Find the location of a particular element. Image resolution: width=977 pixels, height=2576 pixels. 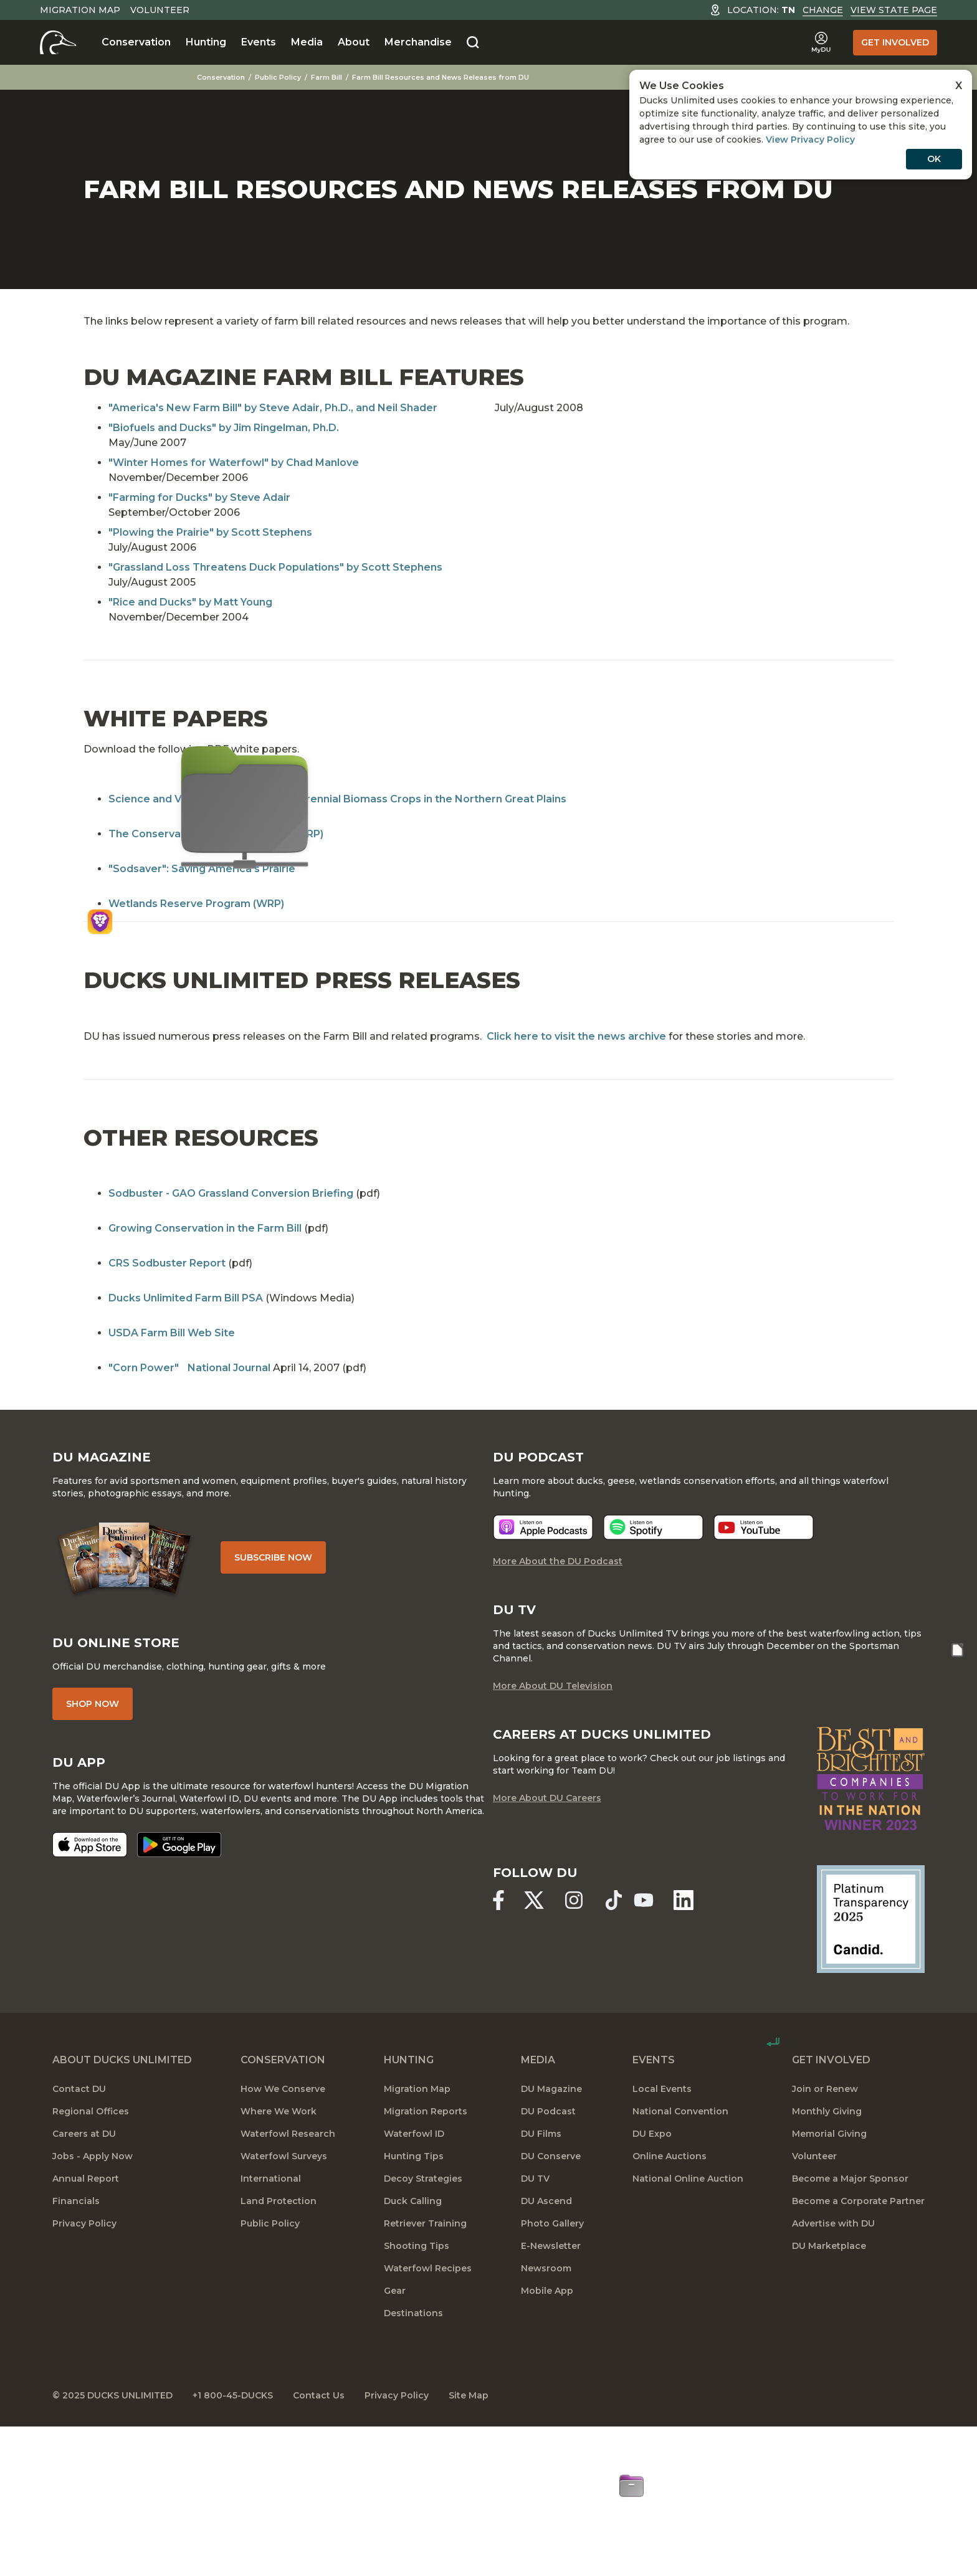

access a remote or network folder is located at coordinates (244, 805).